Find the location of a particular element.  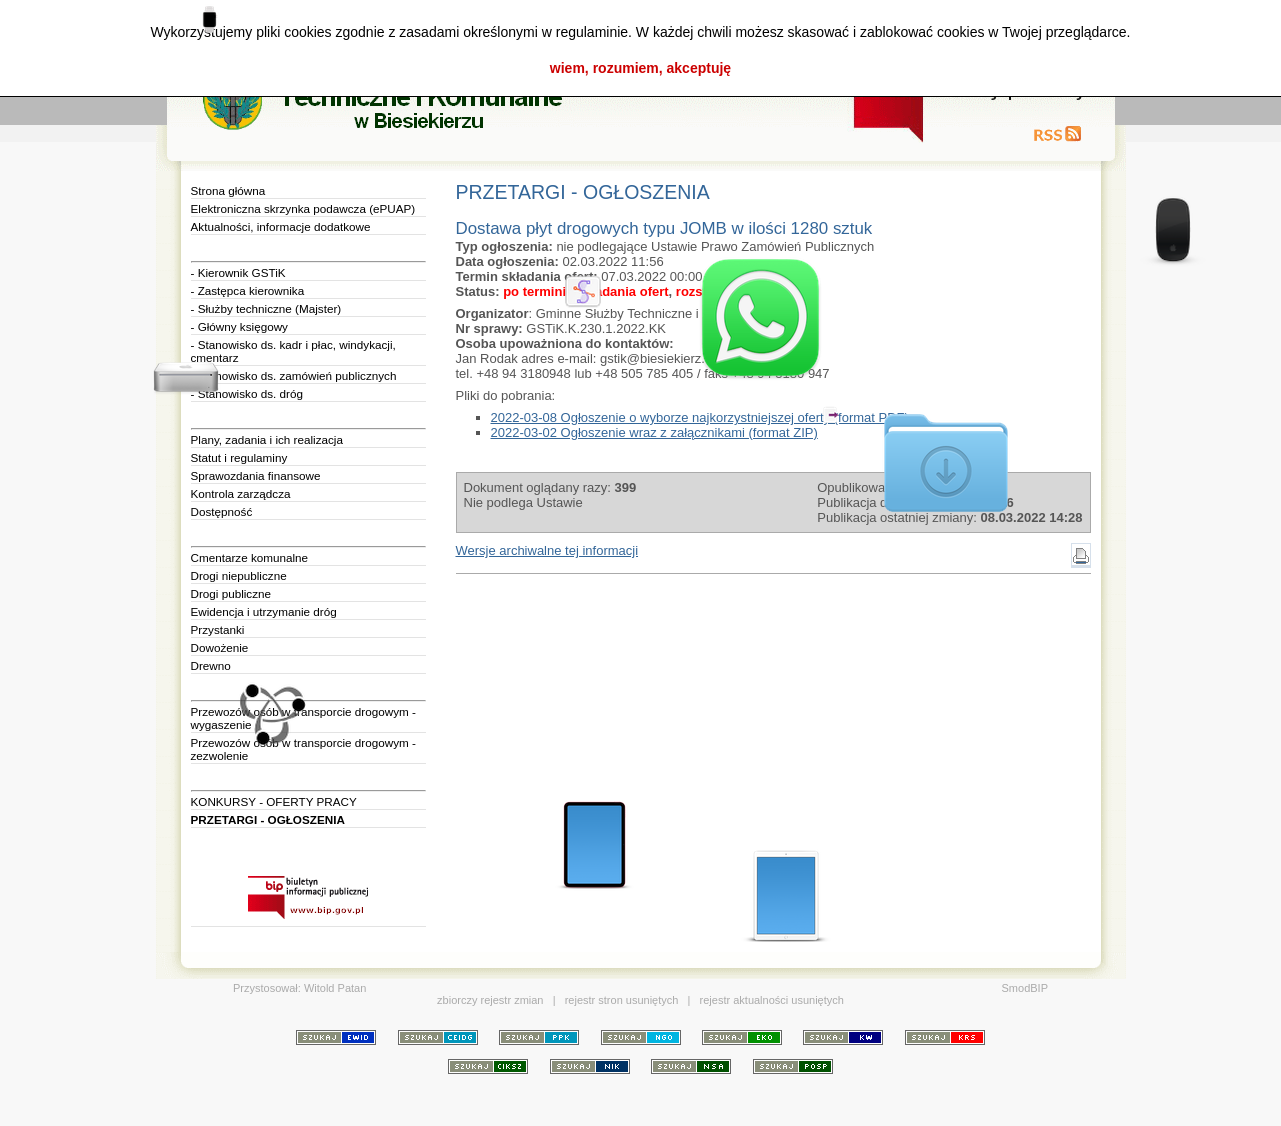

connected iPad device is located at coordinates (594, 845).